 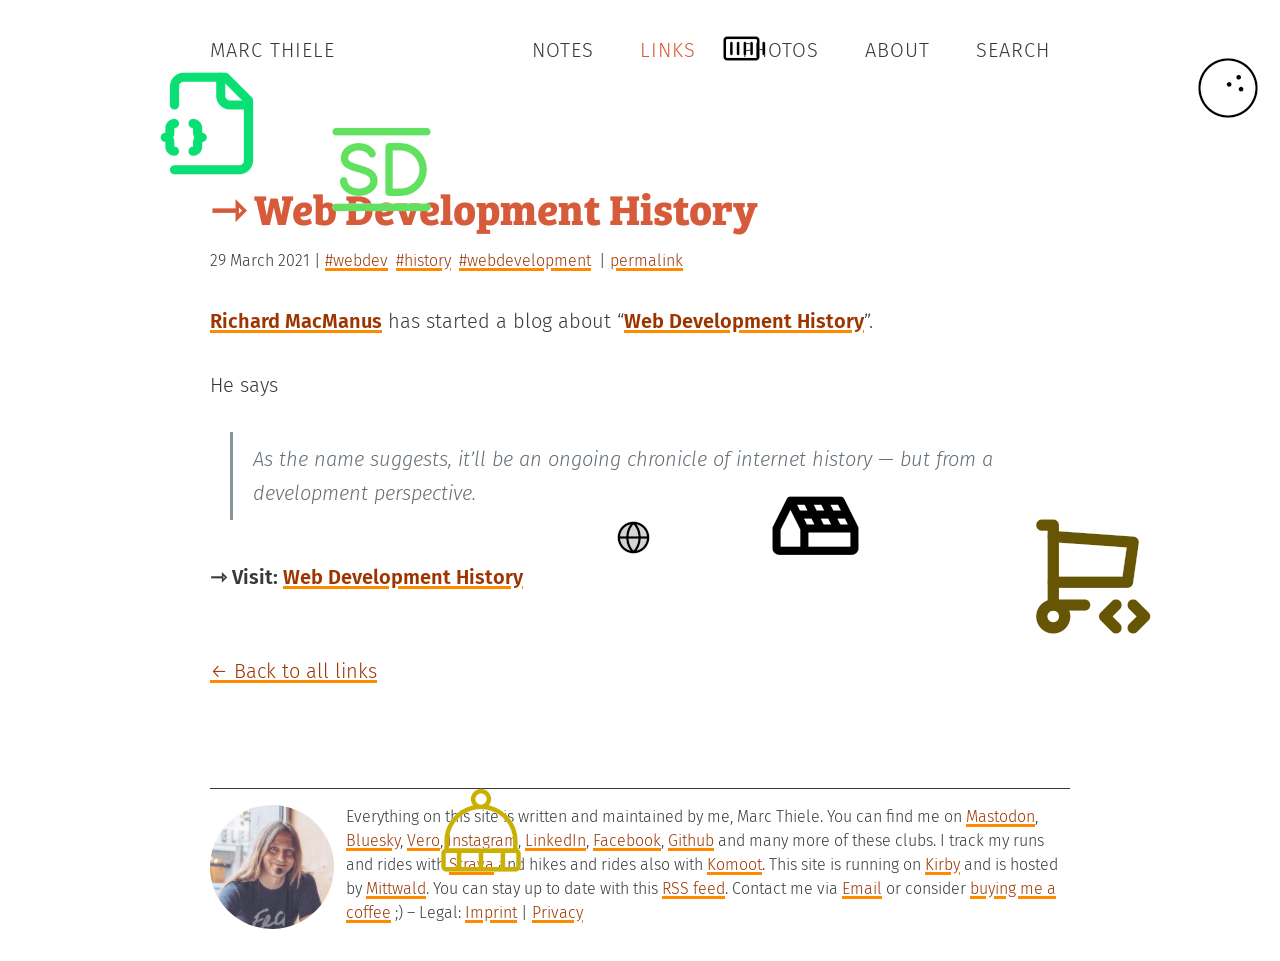 I want to click on open JSON file, so click(x=211, y=123).